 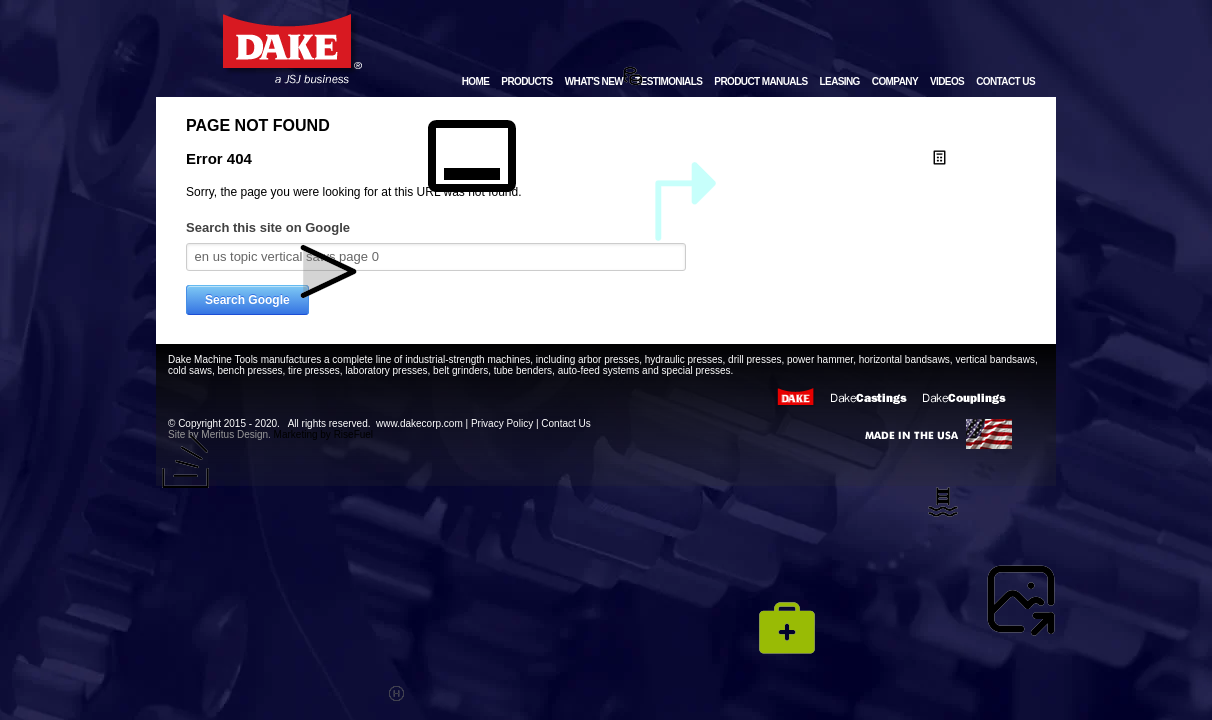 What do you see at coordinates (943, 502) in the screenshot?
I see `indicates swimming pool amenity available` at bounding box center [943, 502].